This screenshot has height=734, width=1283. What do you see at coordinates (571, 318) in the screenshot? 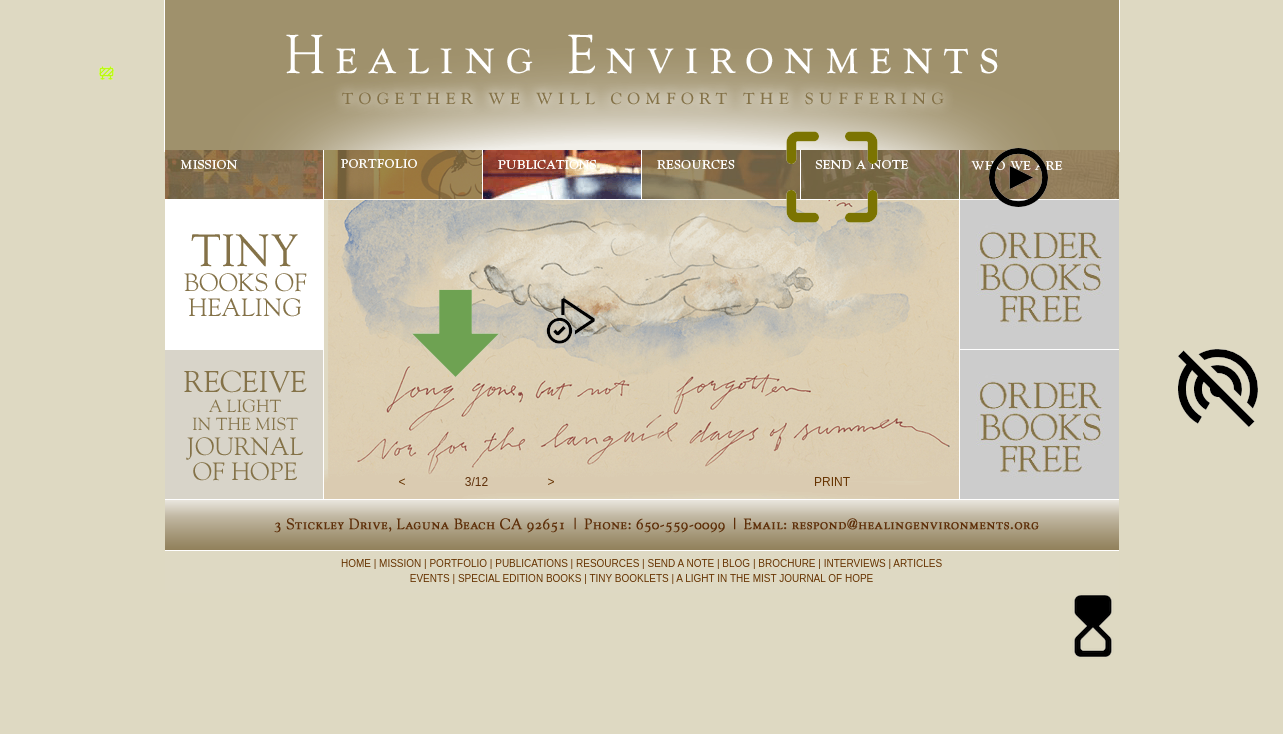
I see `run tests with code coverage enabled` at bounding box center [571, 318].